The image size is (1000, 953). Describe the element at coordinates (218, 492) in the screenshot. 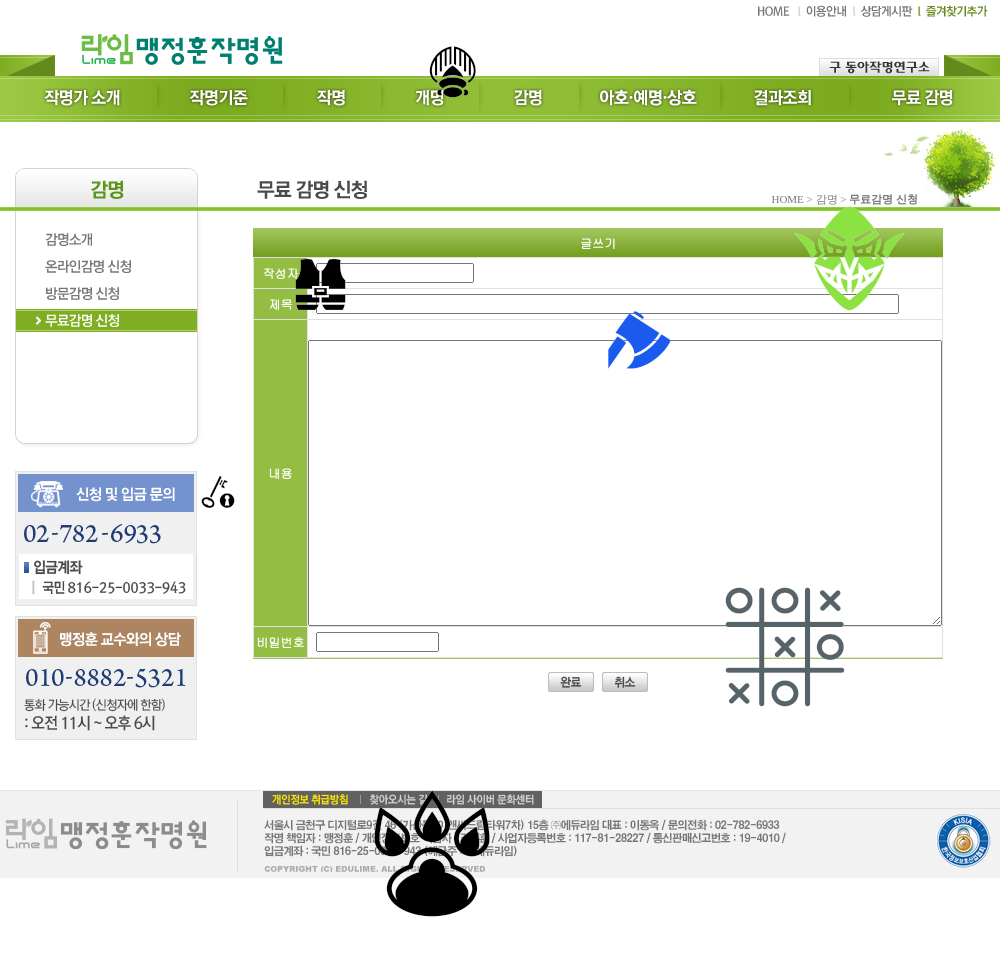

I see `lock or unlock a game item` at that location.